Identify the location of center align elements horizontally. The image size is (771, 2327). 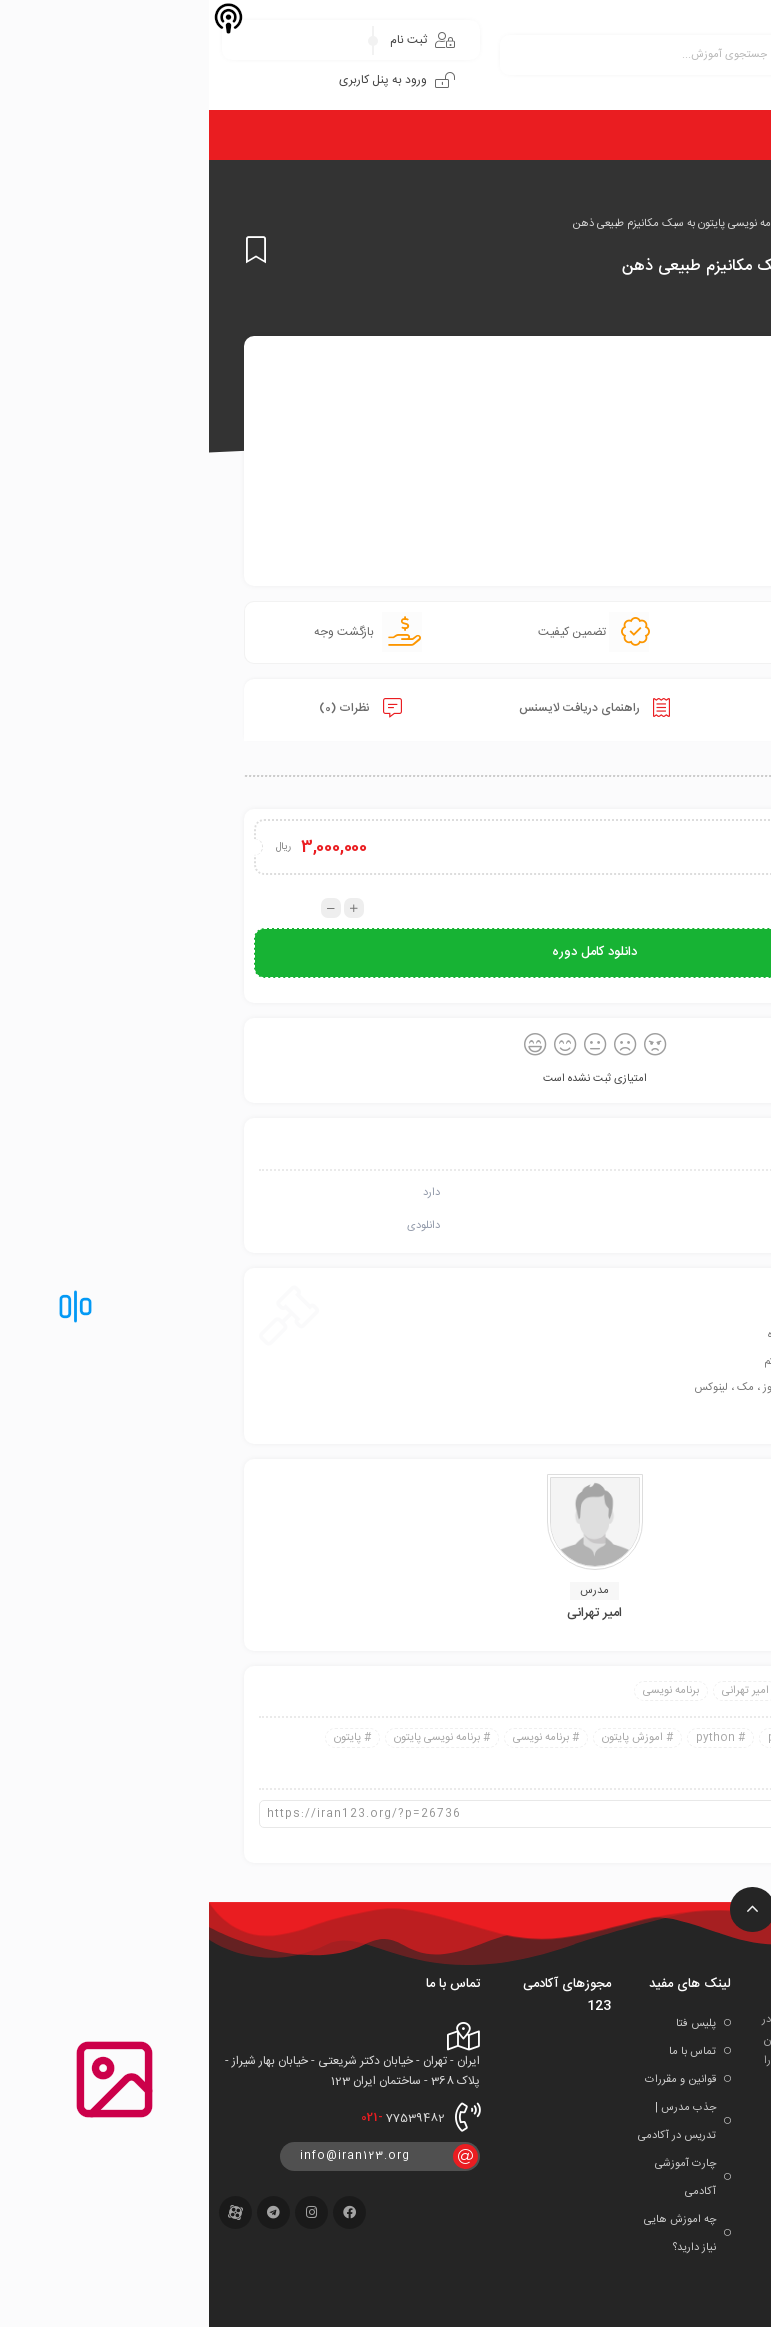
(75, 1306).